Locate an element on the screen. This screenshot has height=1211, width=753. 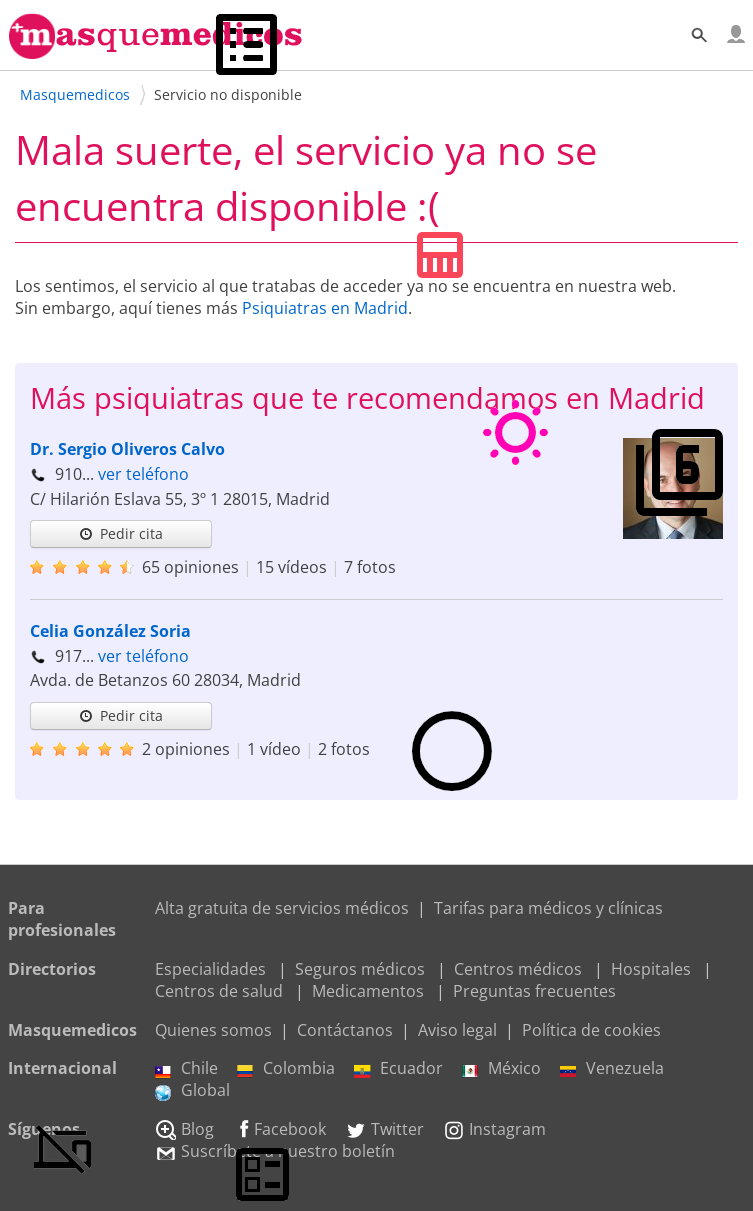
view ballot or voting options is located at coordinates (262, 1174).